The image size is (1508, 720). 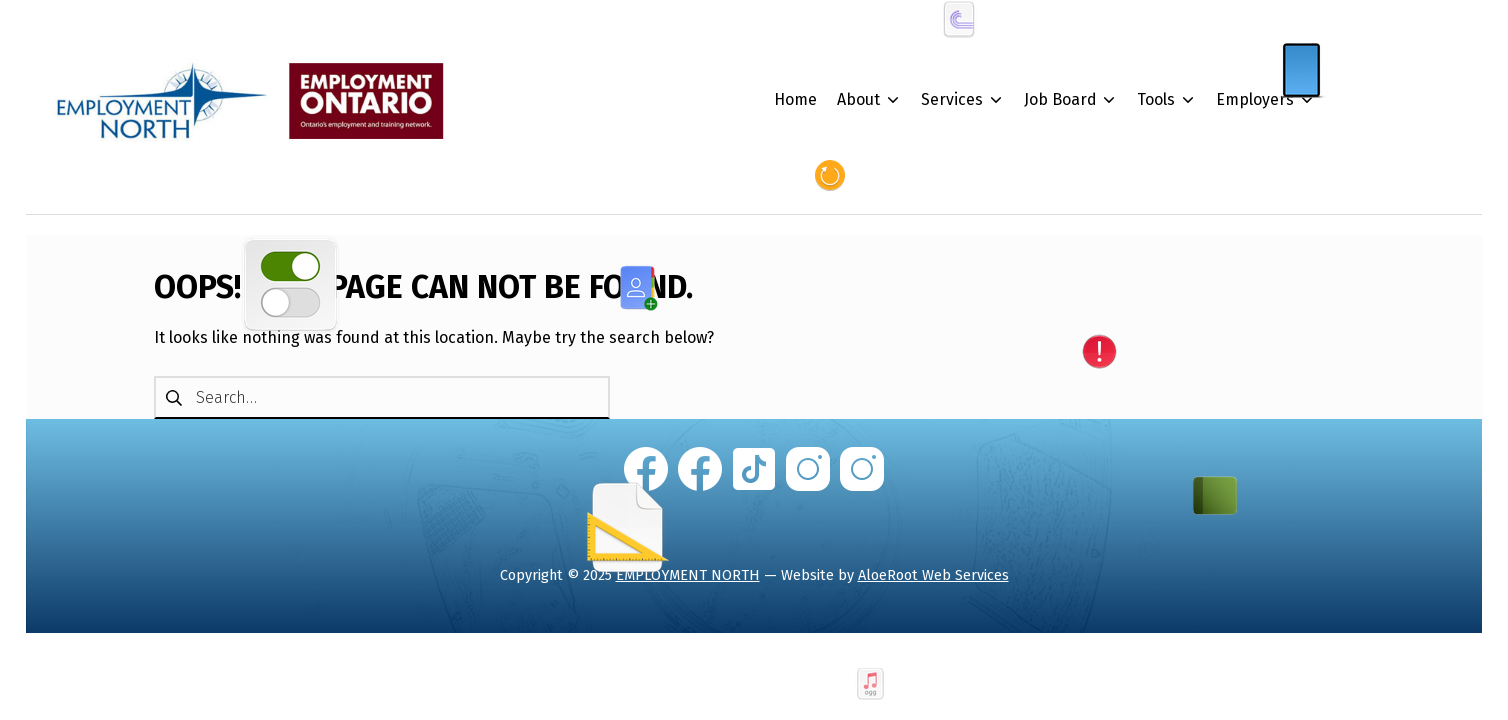 I want to click on configure page layout and dimensions, so click(x=627, y=527).